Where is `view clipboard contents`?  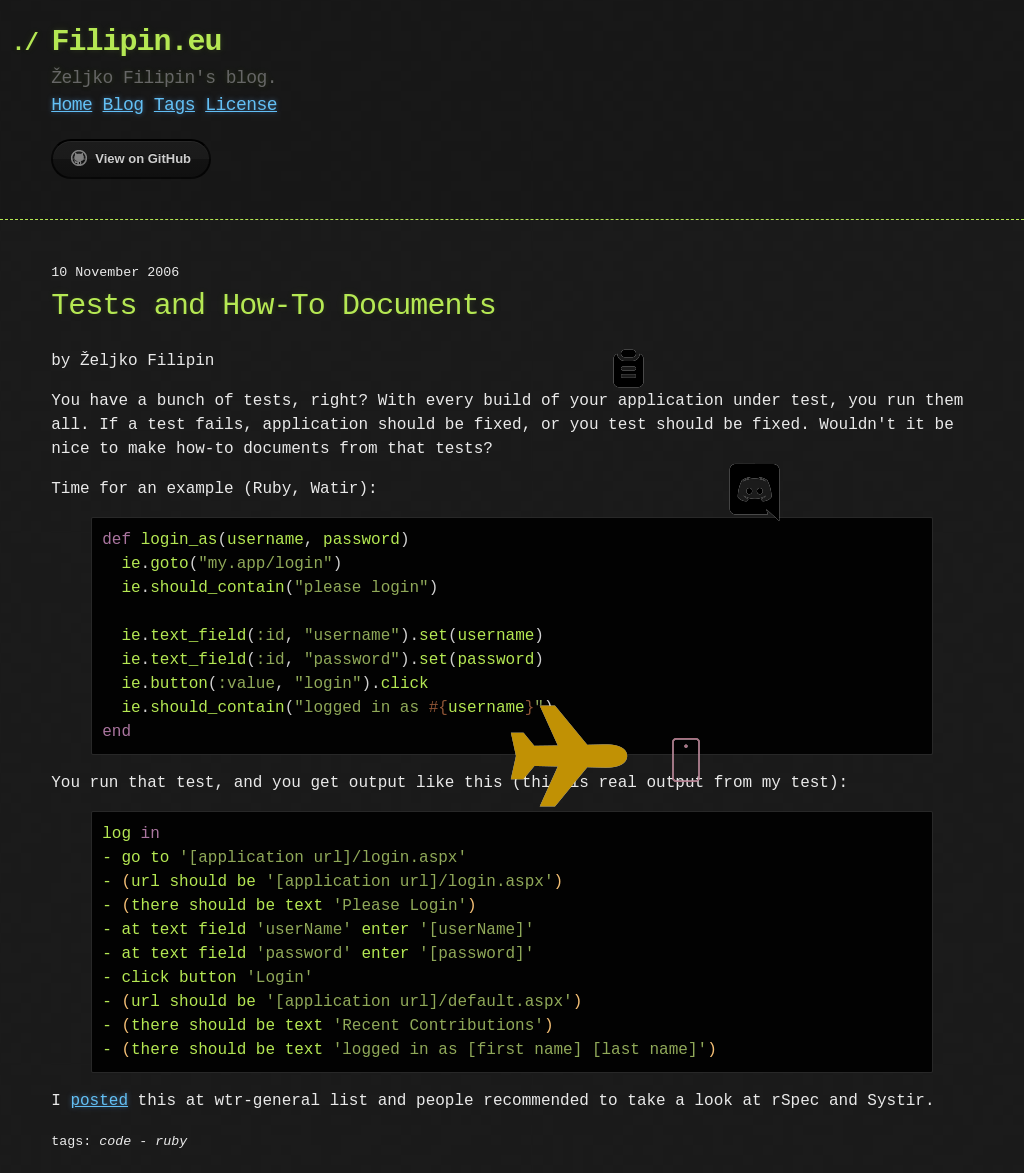 view clipboard contents is located at coordinates (628, 368).